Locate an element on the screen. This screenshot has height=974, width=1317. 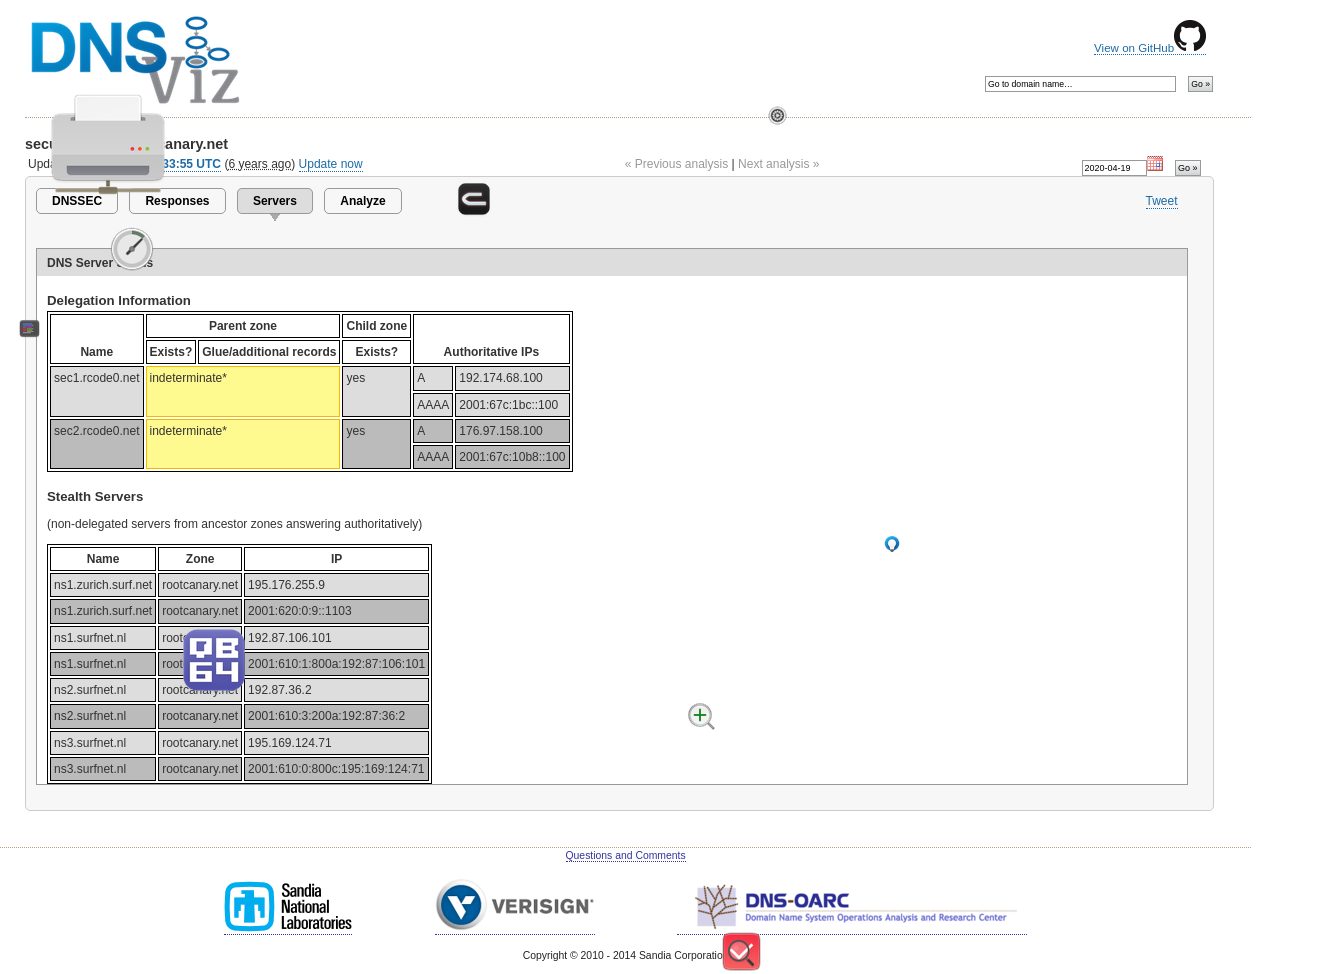
open sysprof system profiler is located at coordinates (132, 249).